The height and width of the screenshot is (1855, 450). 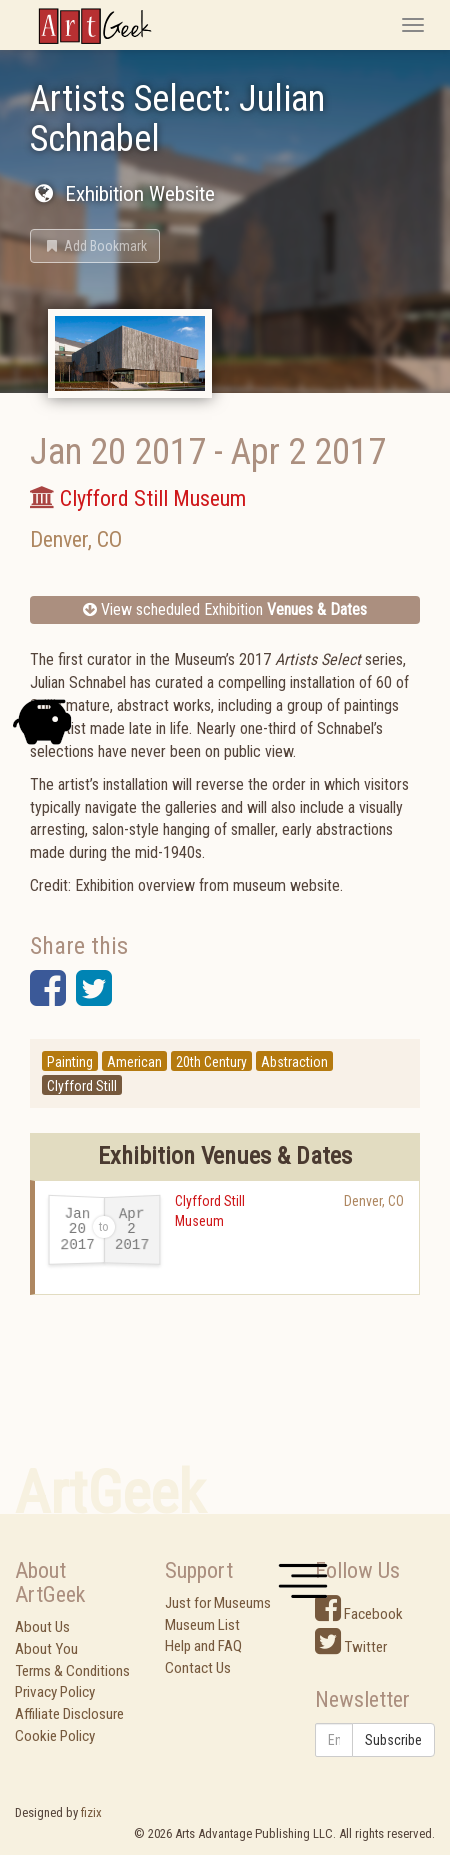 What do you see at coordinates (303, 1582) in the screenshot?
I see `align text to the right` at bounding box center [303, 1582].